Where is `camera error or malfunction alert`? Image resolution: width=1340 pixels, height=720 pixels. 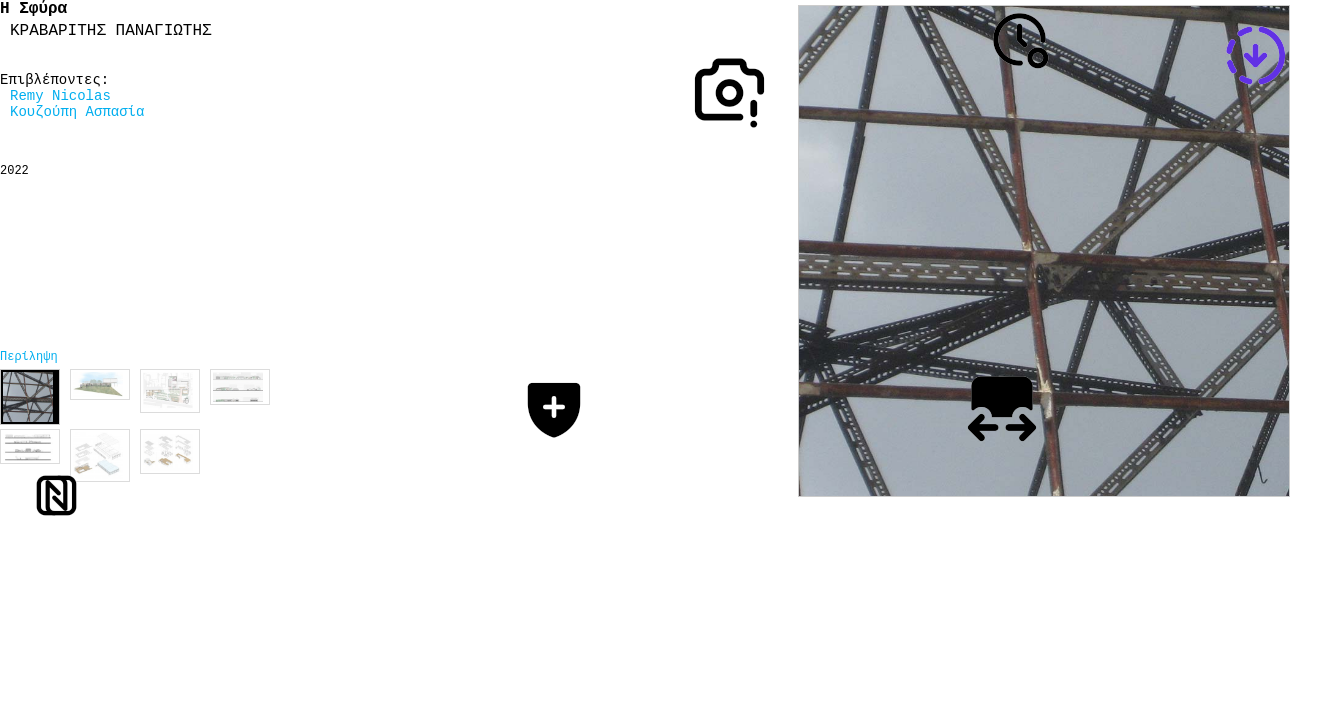
camera error or malfunction alert is located at coordinates (729, 89).